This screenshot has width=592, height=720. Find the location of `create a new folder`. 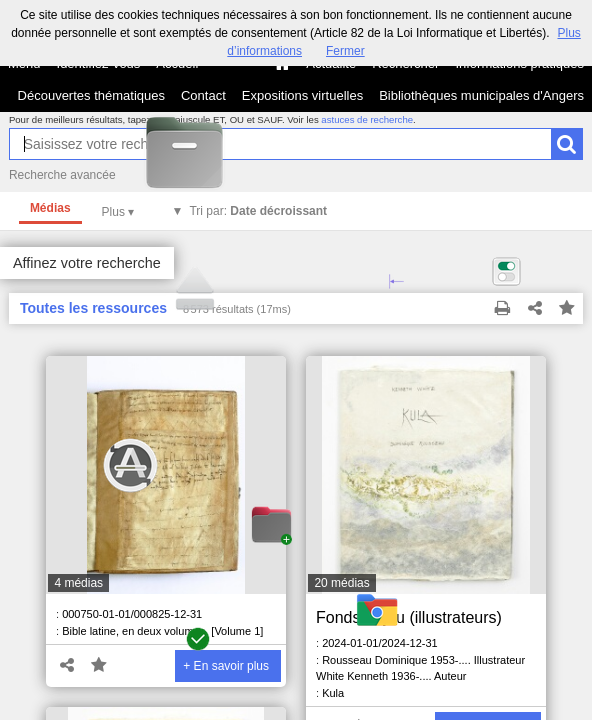

create a new folder is located at coordinates (271, 524).